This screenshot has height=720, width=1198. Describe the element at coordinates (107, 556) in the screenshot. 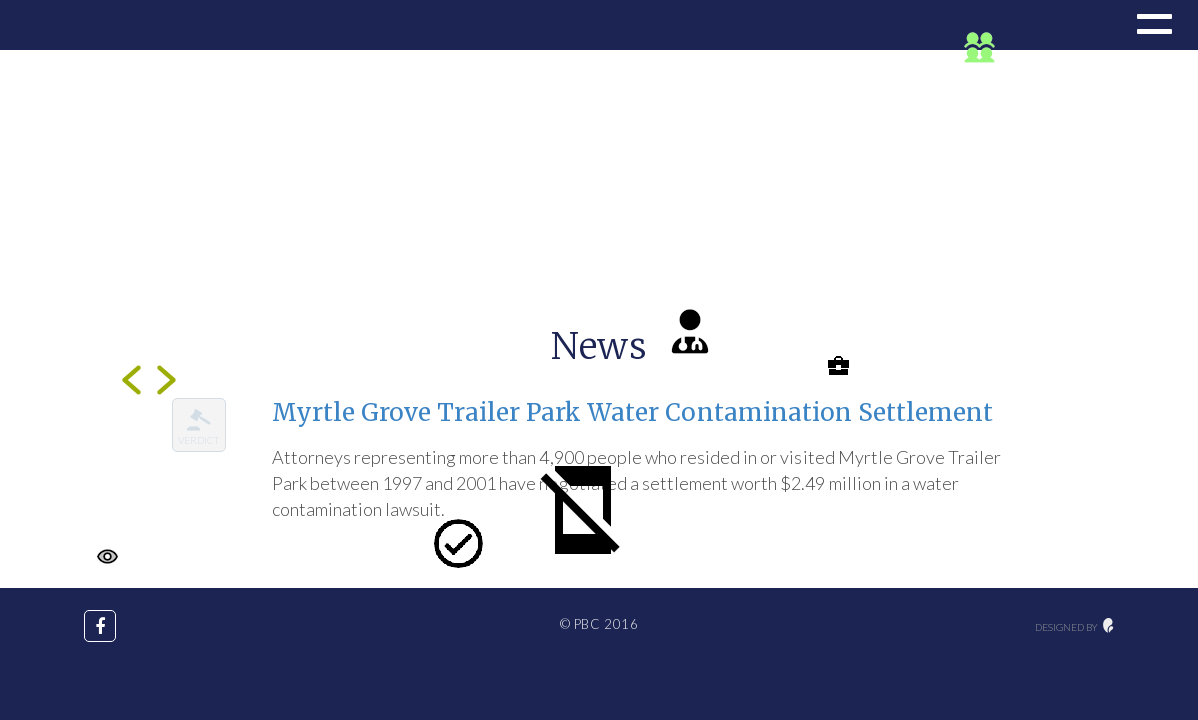

I see `toggle password visibility` at that location.